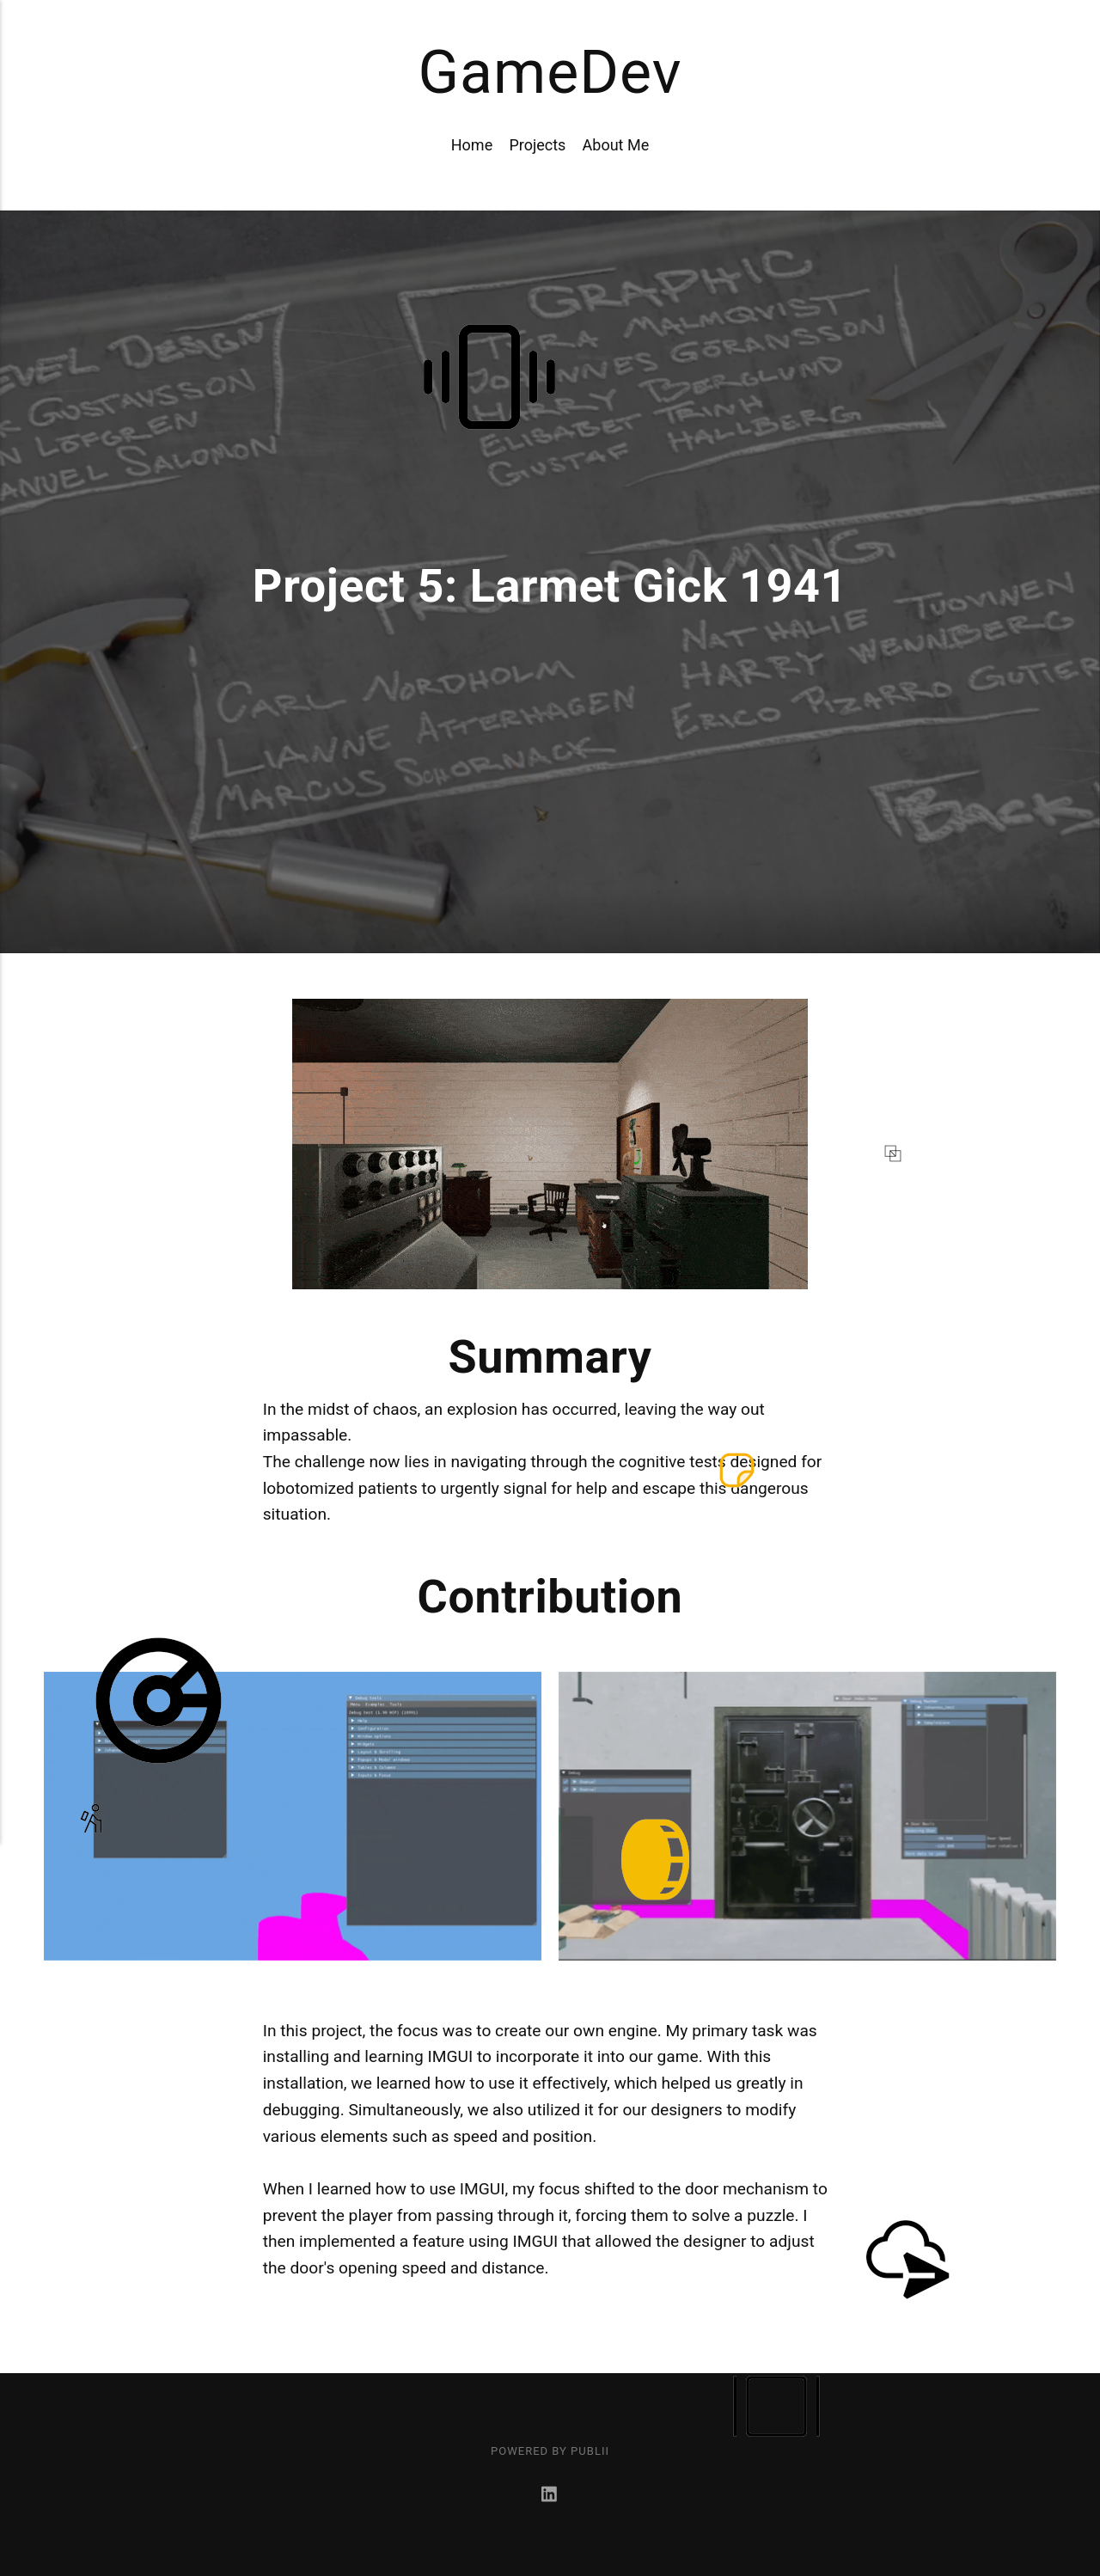 The image size is (1100, 2576). I want to click on access hiking trails or outdoor activities, so click(92, 1818).